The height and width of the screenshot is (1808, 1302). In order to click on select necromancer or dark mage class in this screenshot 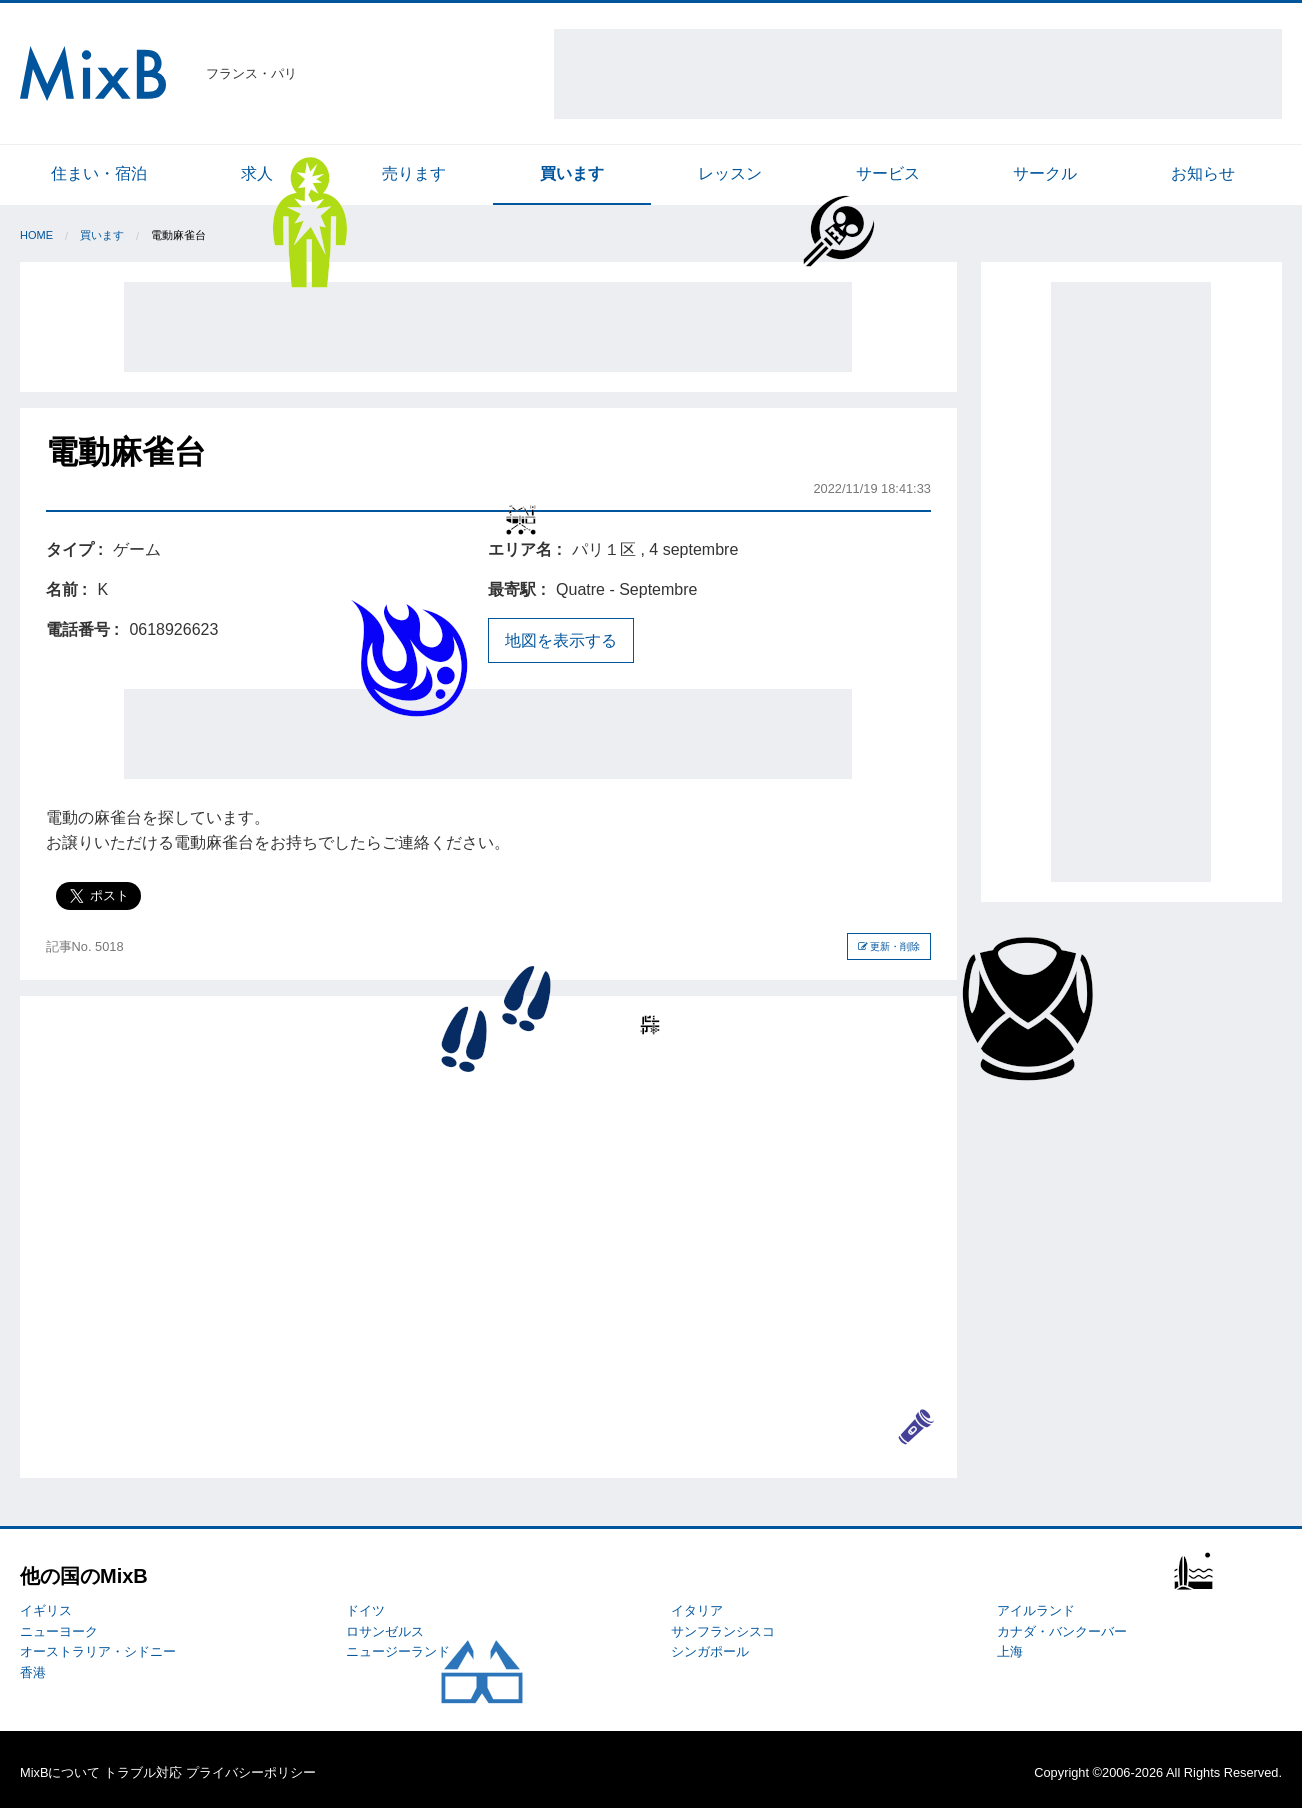, I will do `click(839, 230)`.